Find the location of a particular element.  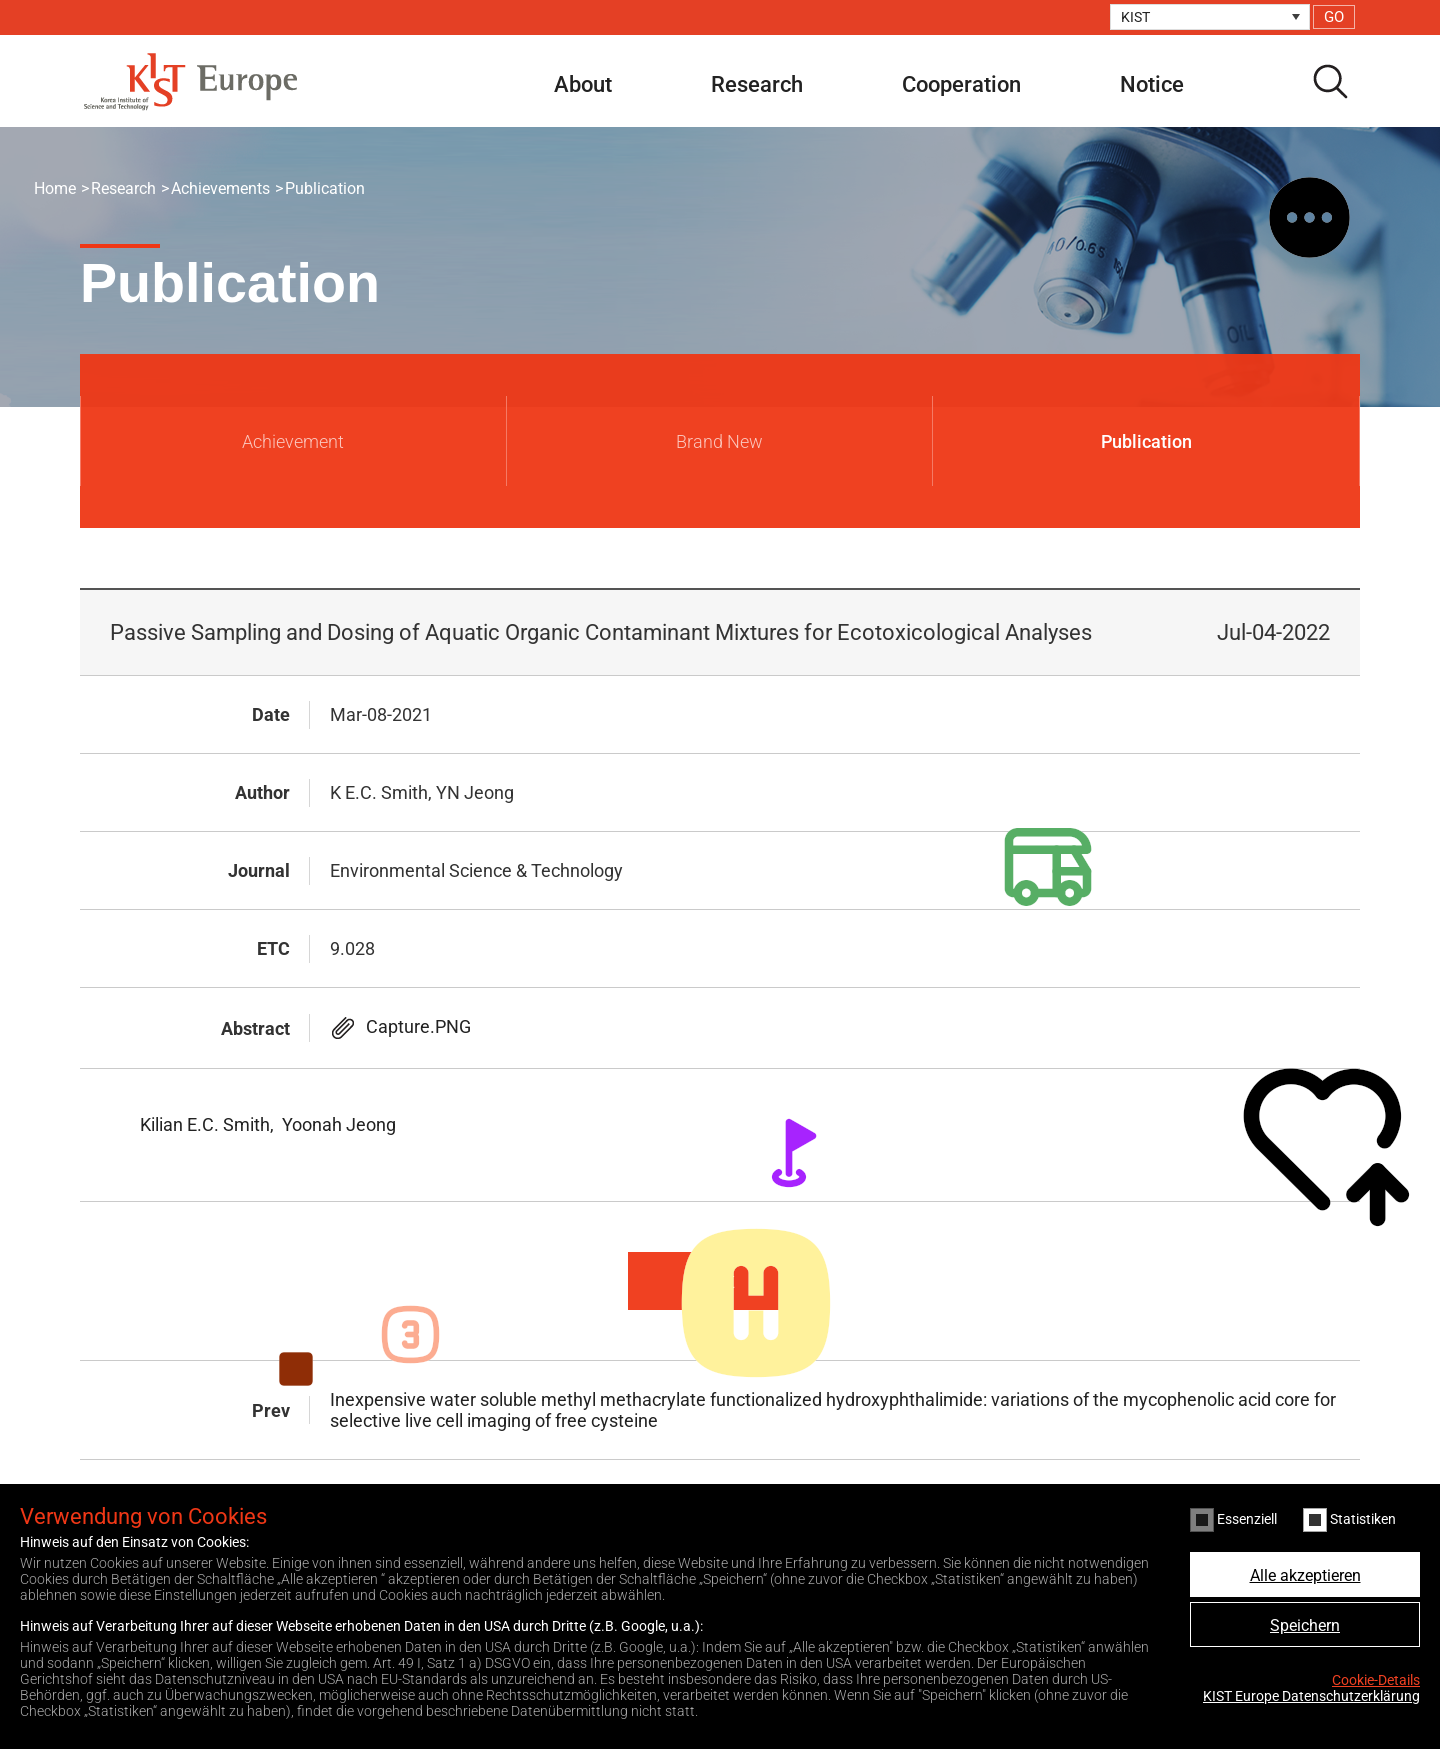

access golf course or mini golf features is located at coordinates (789, 1153).